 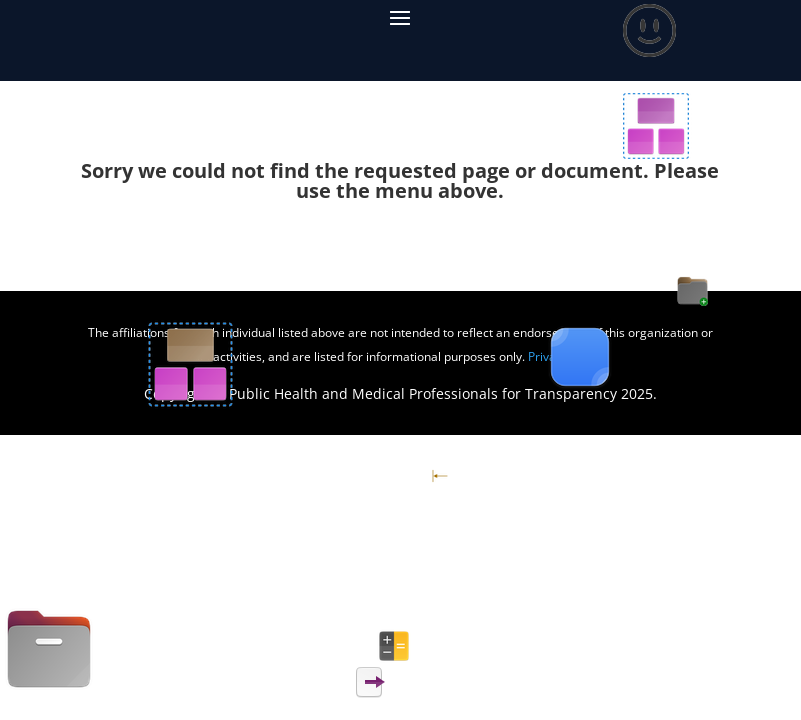 What do you see at coordinates (692, 290) in the screenshot?
I see `create a new folder` at bounding box center [692, 290].